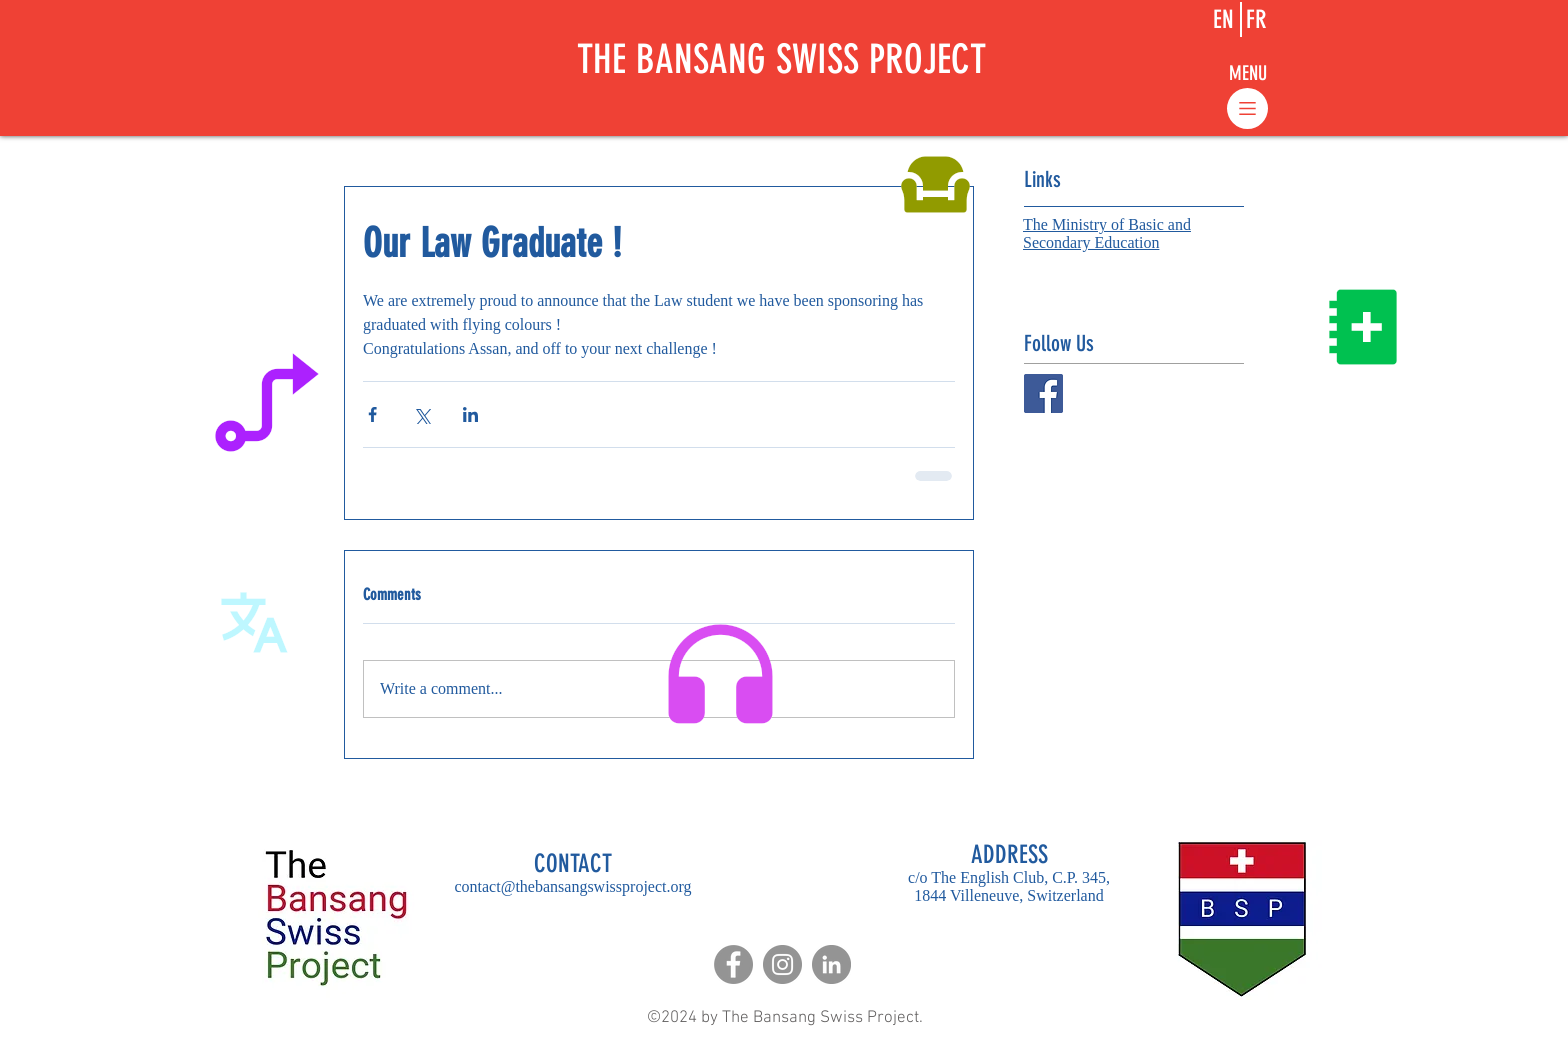 The width and height of the screenshot is (1568, 1048). Describe the element at coordinates (1363, 327) in the screenshot. I see `access your health records` at that location.